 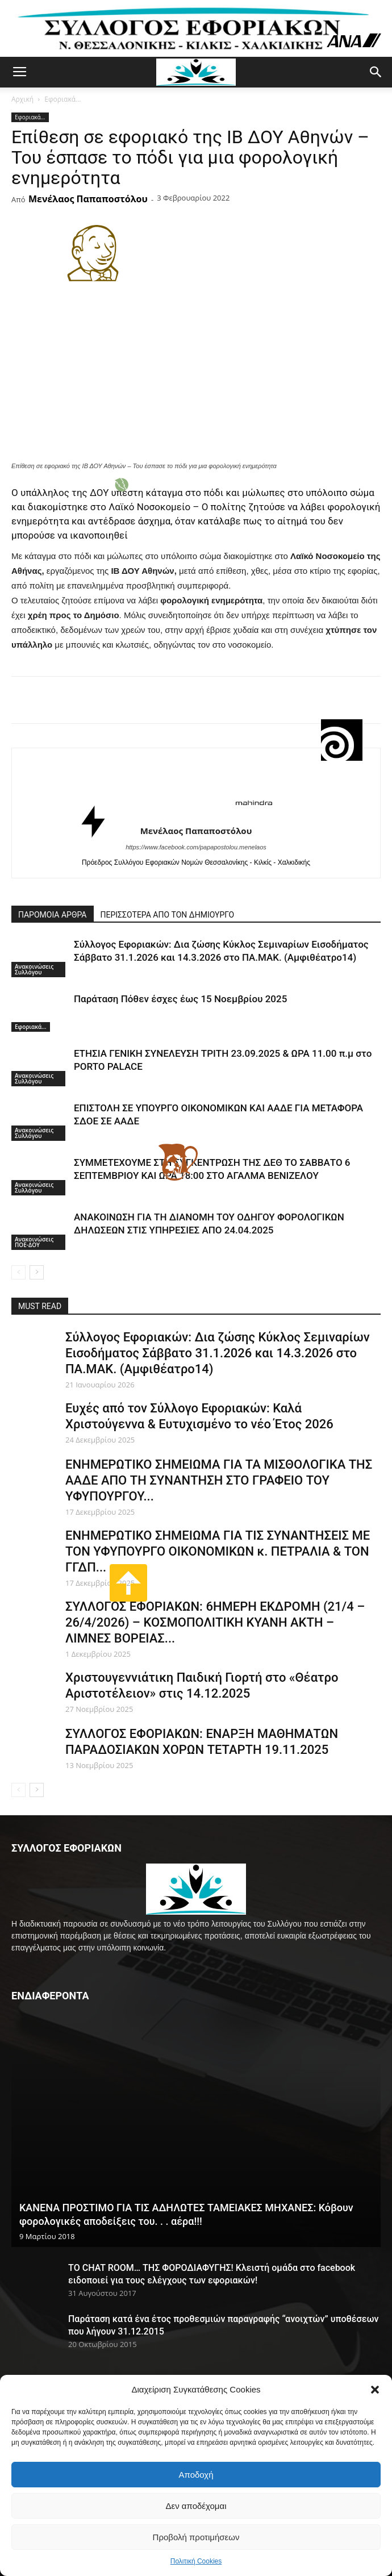 I want to click on ANA (All Nippon Airways) airline logo, so click(x=354, y=40).